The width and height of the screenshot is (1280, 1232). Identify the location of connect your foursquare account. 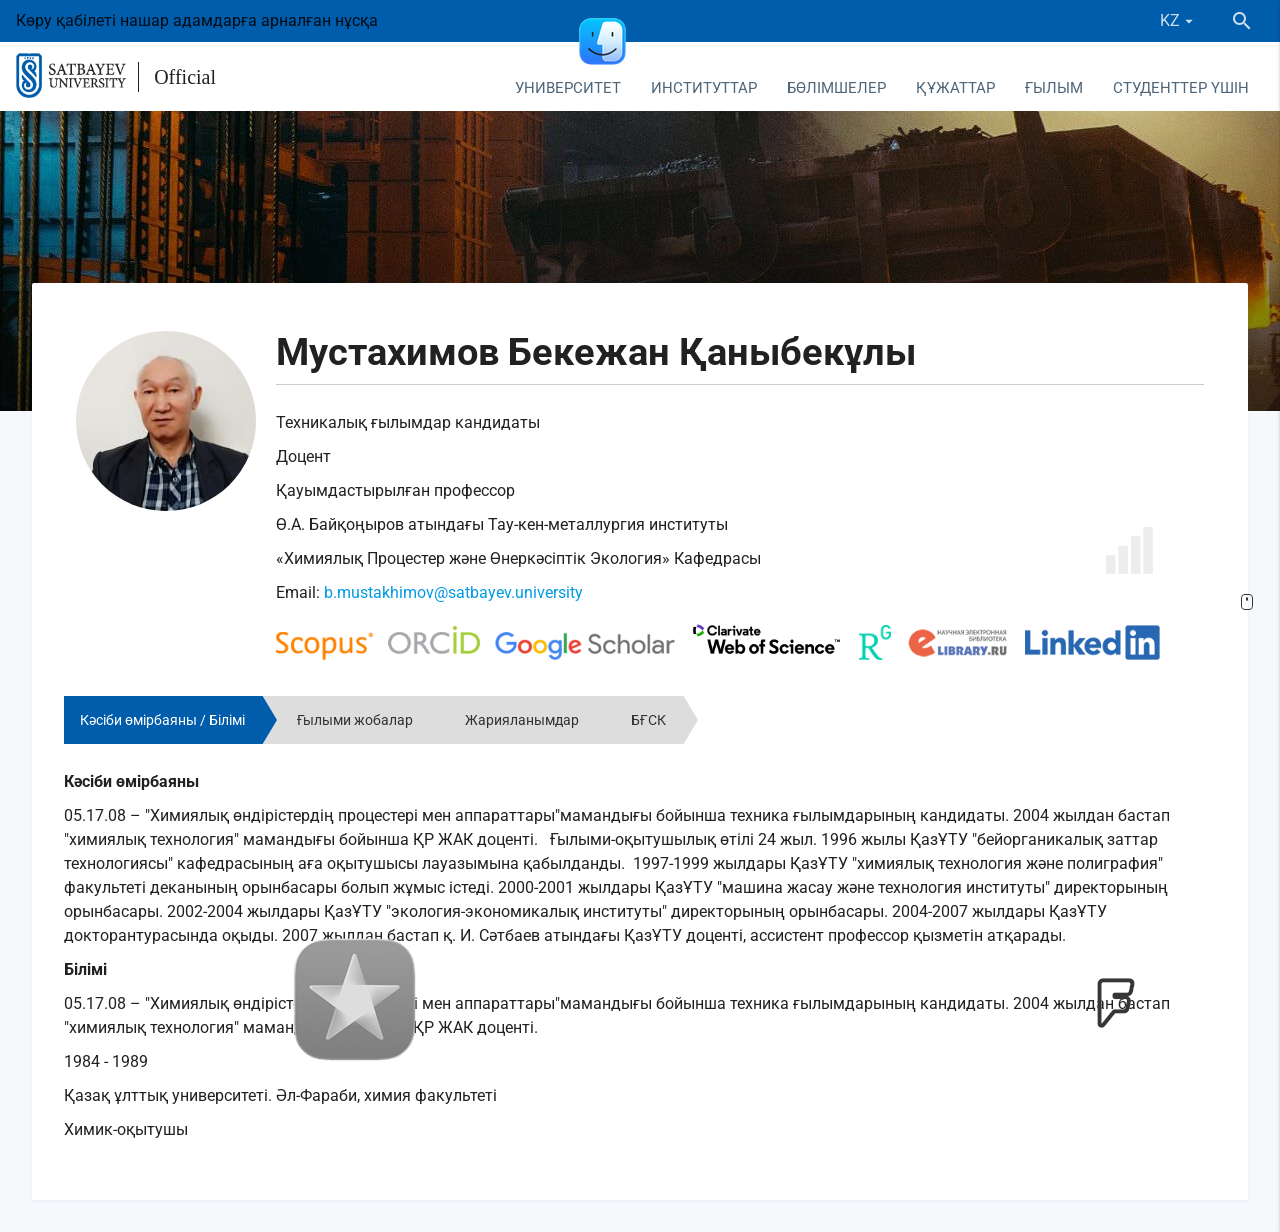
(1114, 1003).